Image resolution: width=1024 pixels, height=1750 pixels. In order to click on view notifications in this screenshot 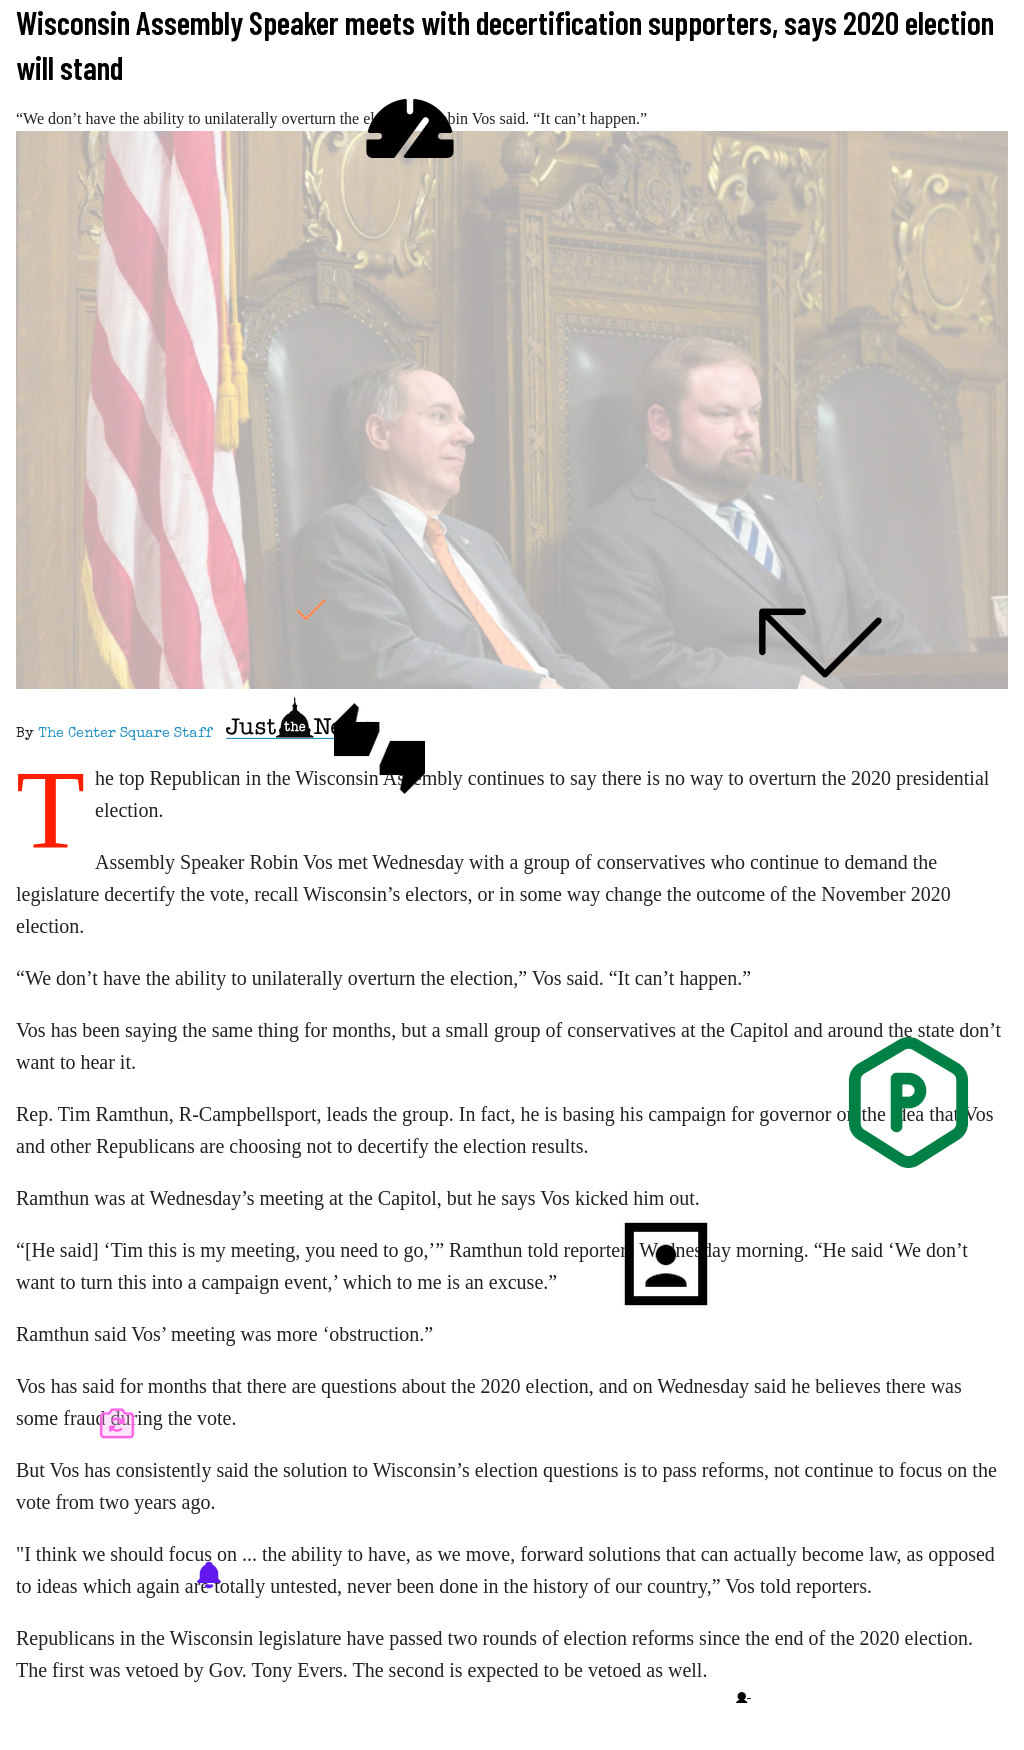, I will do `click(209, 1575)`.